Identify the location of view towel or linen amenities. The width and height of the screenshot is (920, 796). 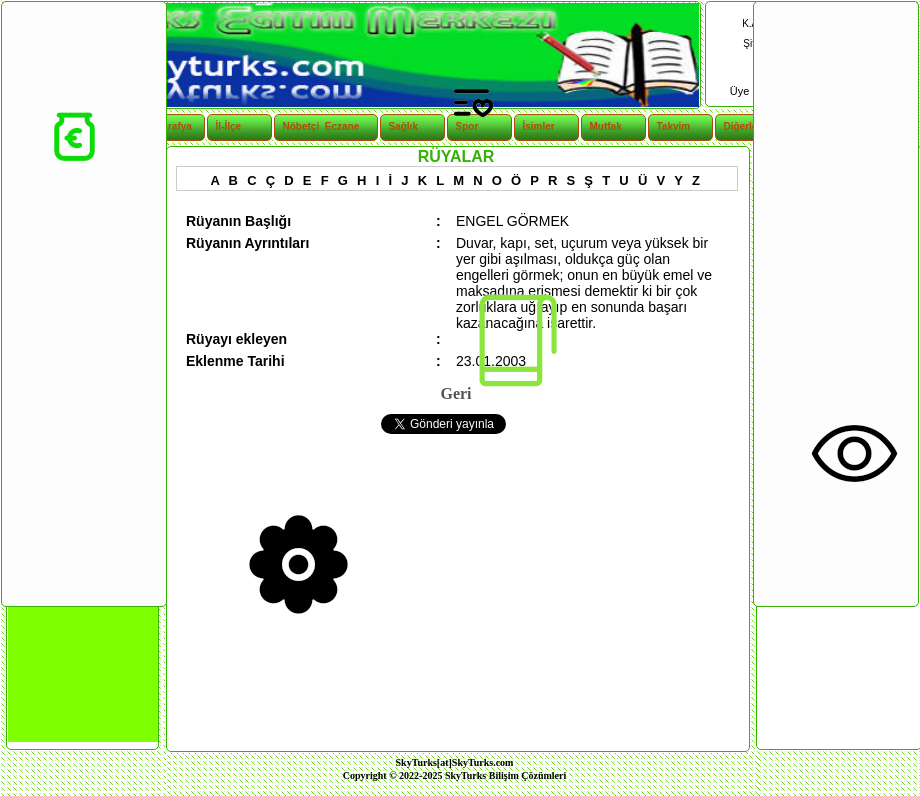
(514, 340).